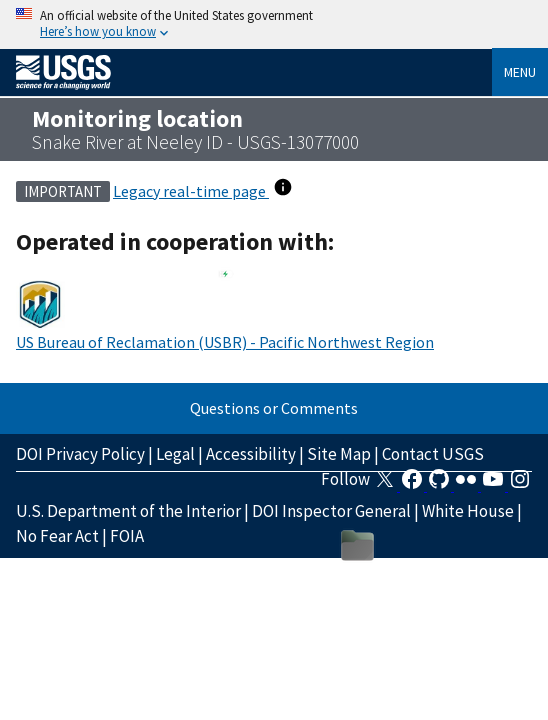  What do you see at coordinates (357, 545) in the screenshot?
I see `folder ready to accept dragged files` at bounding box center [357, 545].